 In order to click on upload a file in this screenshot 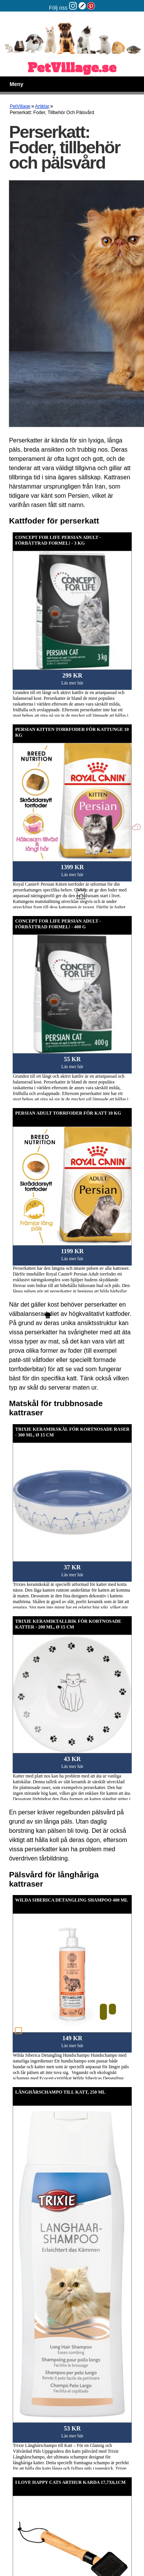, I will do `click(47, 1047)`.